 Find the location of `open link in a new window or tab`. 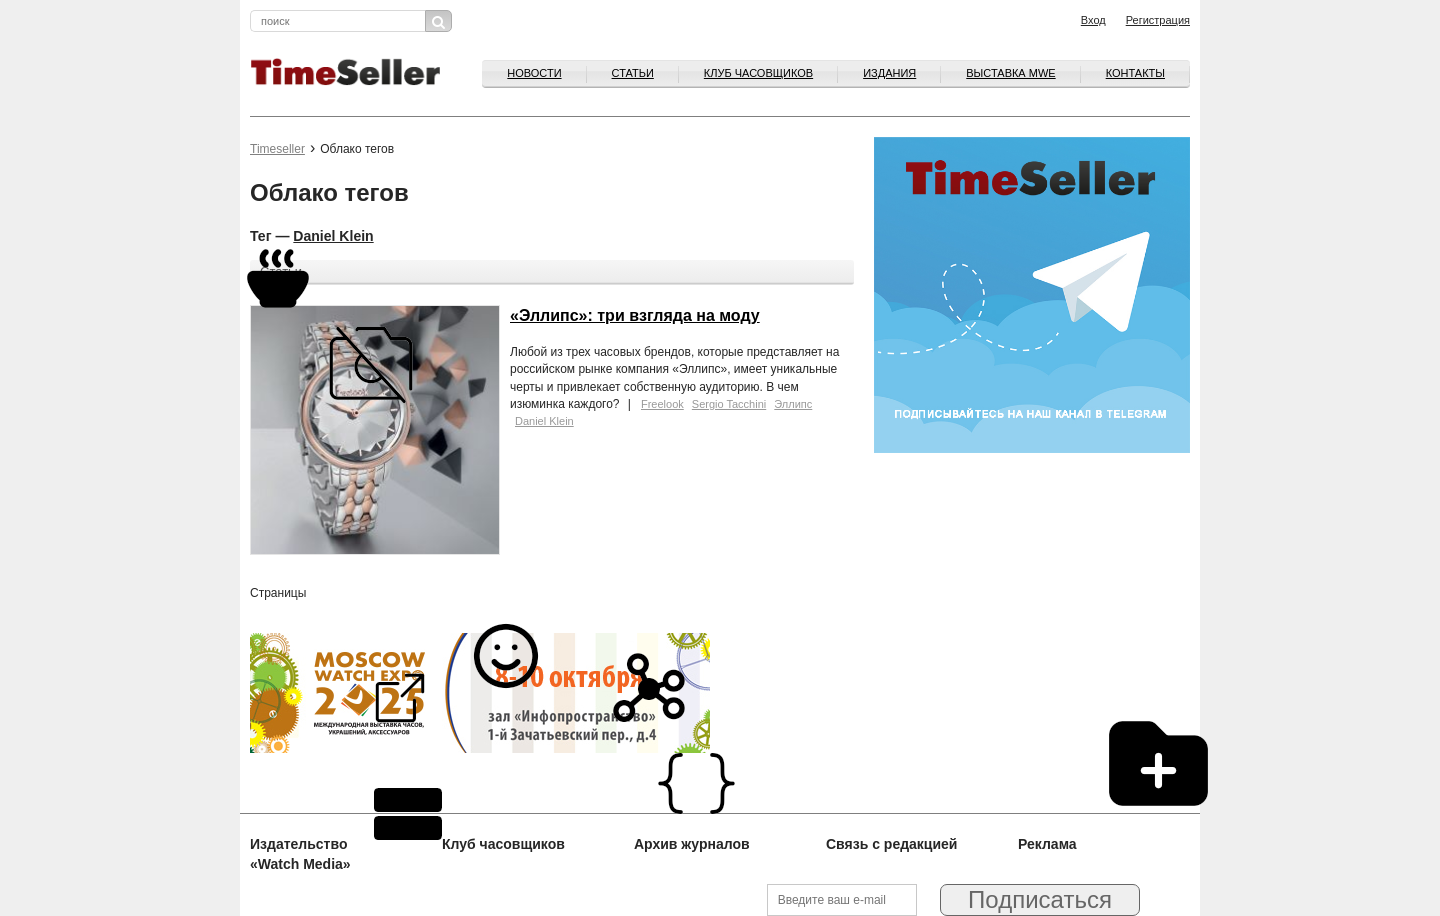

open link in a new window or tab is located at coordinates (400, 698).